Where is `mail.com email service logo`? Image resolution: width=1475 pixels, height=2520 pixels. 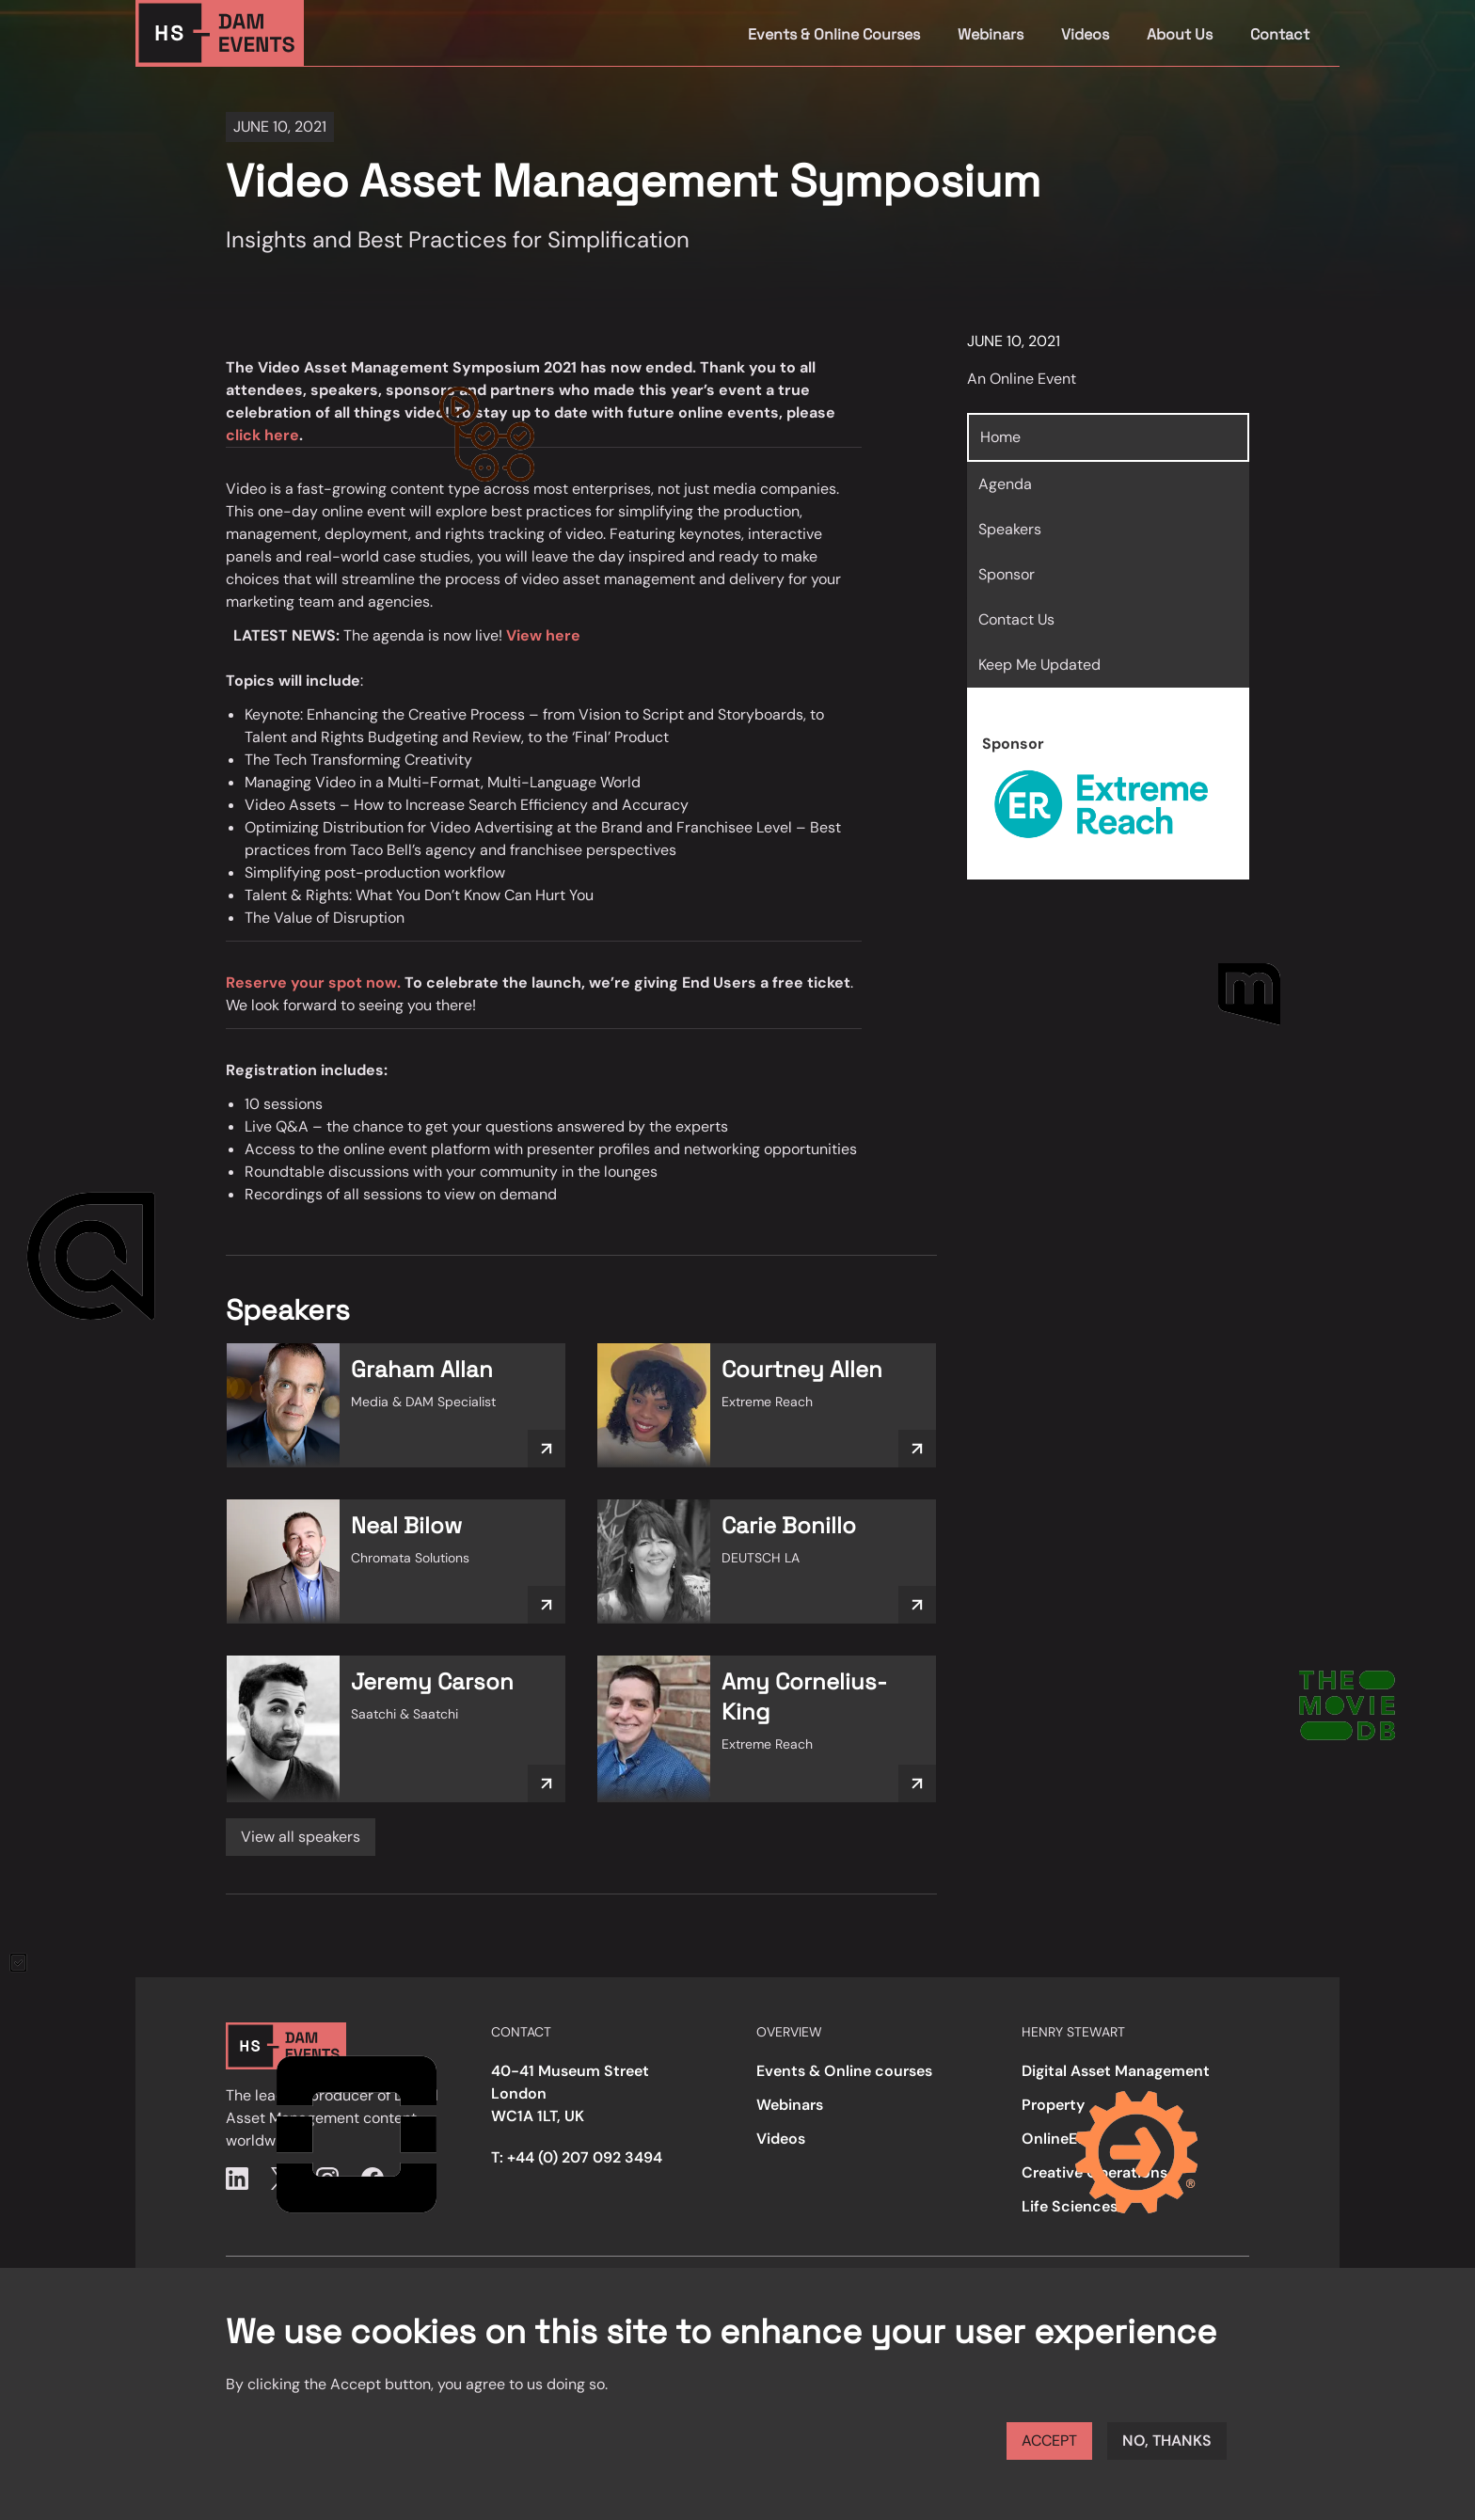 mail.com email service logo is located at coordinates (1249, 994).